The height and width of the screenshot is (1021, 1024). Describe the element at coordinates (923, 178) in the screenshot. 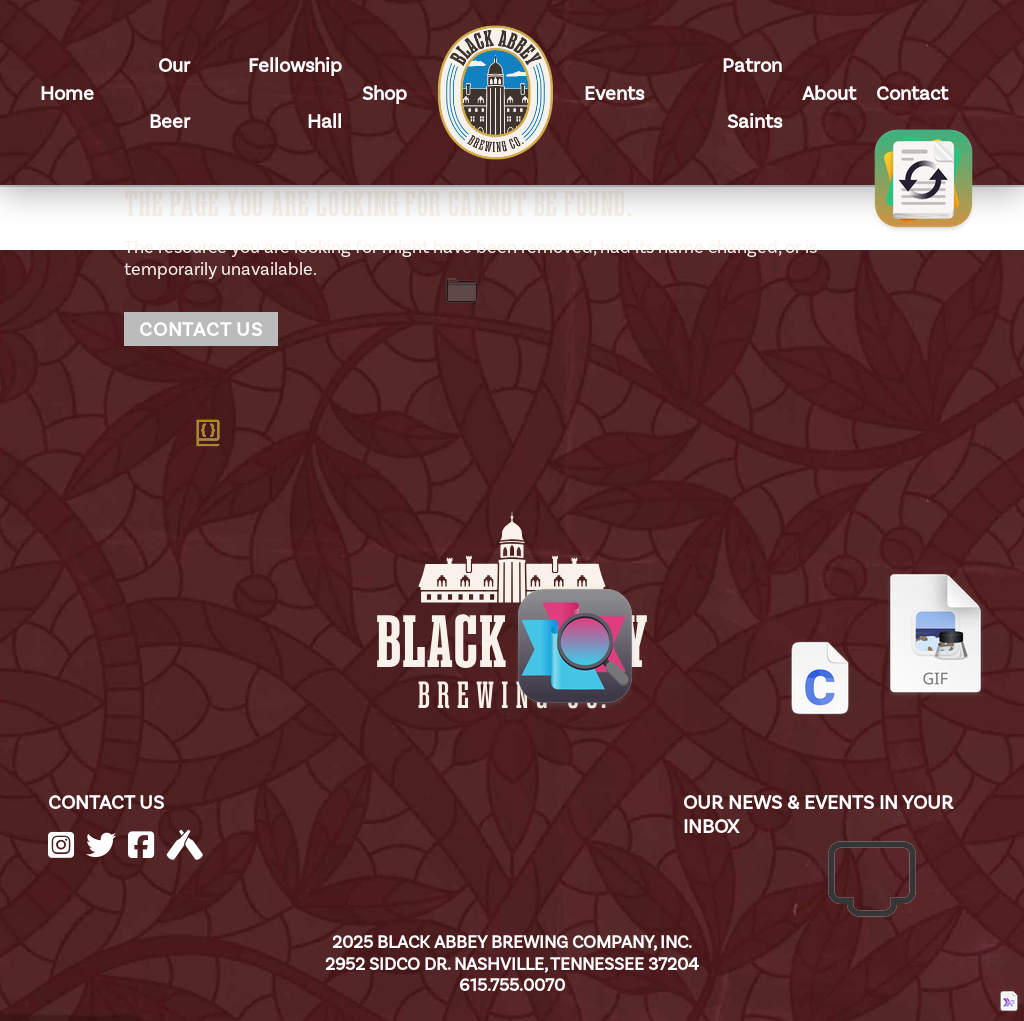

I see `open Morphosis file conversion app` at that location.